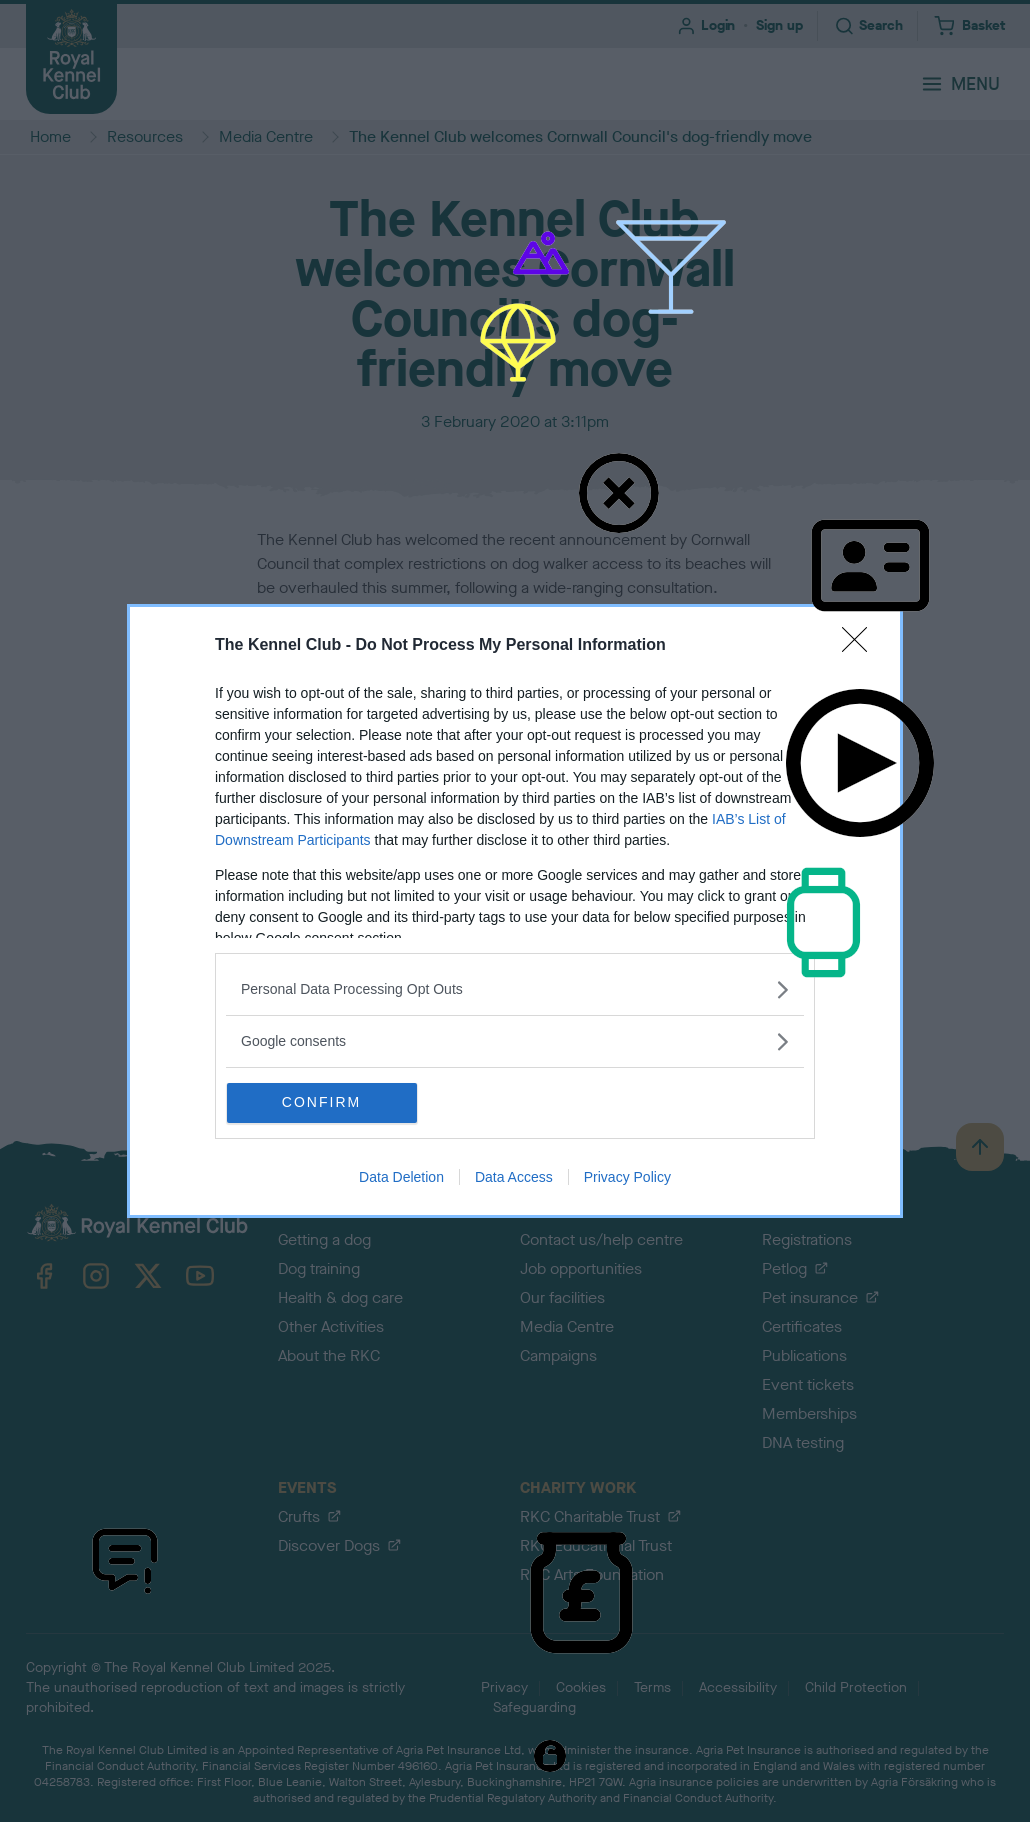 The image size is (1030, 1822). Describe the element at coordinates (671, 267) in the screenshot. I see `browse cocktail or drink recipes` at that location.